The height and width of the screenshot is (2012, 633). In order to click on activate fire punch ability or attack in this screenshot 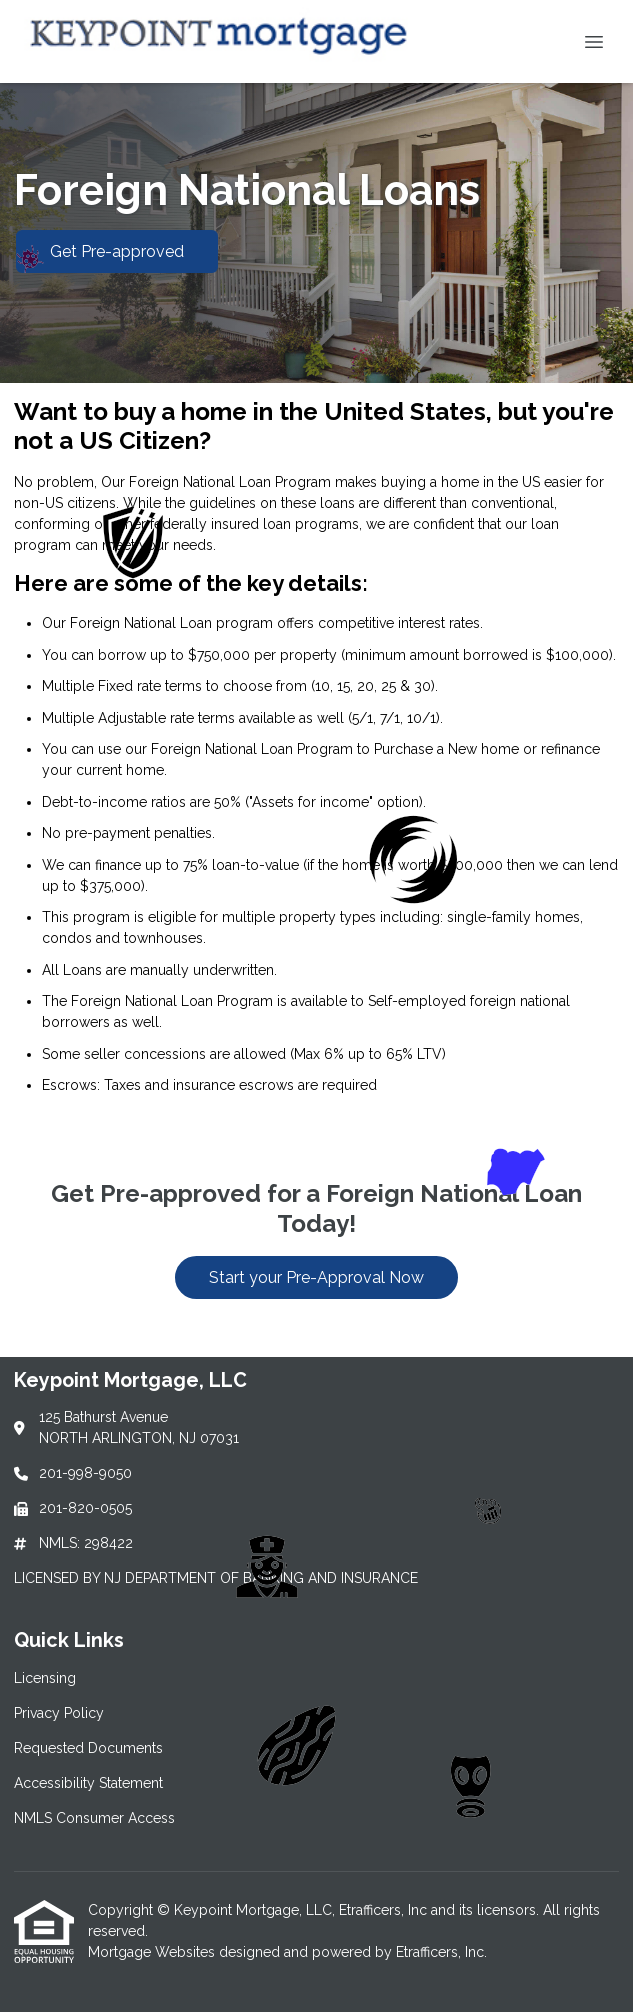, I will do `click(488, 1511)`.